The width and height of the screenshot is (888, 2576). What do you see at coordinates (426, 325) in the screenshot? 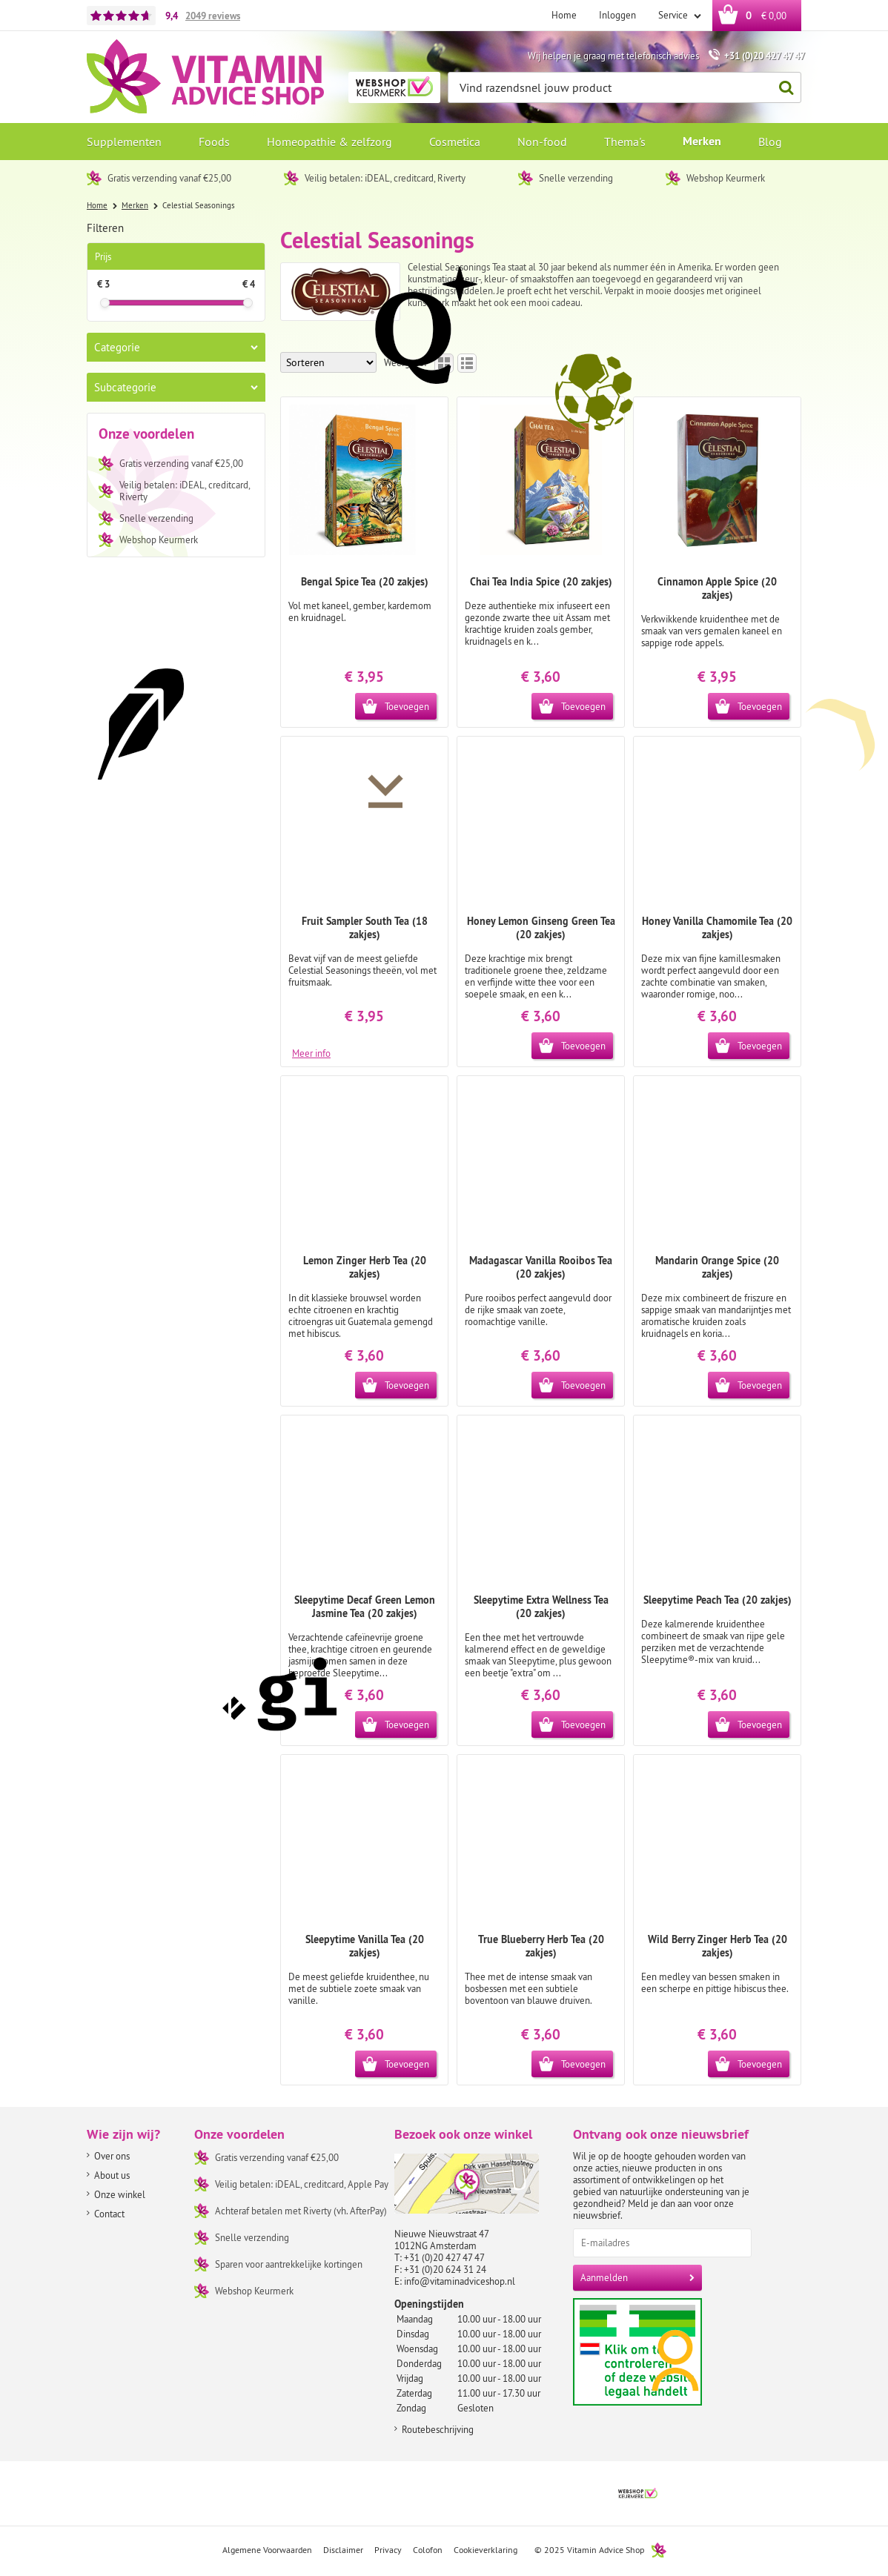
I see `open qwant search engine` at bounding box center [426, 325].